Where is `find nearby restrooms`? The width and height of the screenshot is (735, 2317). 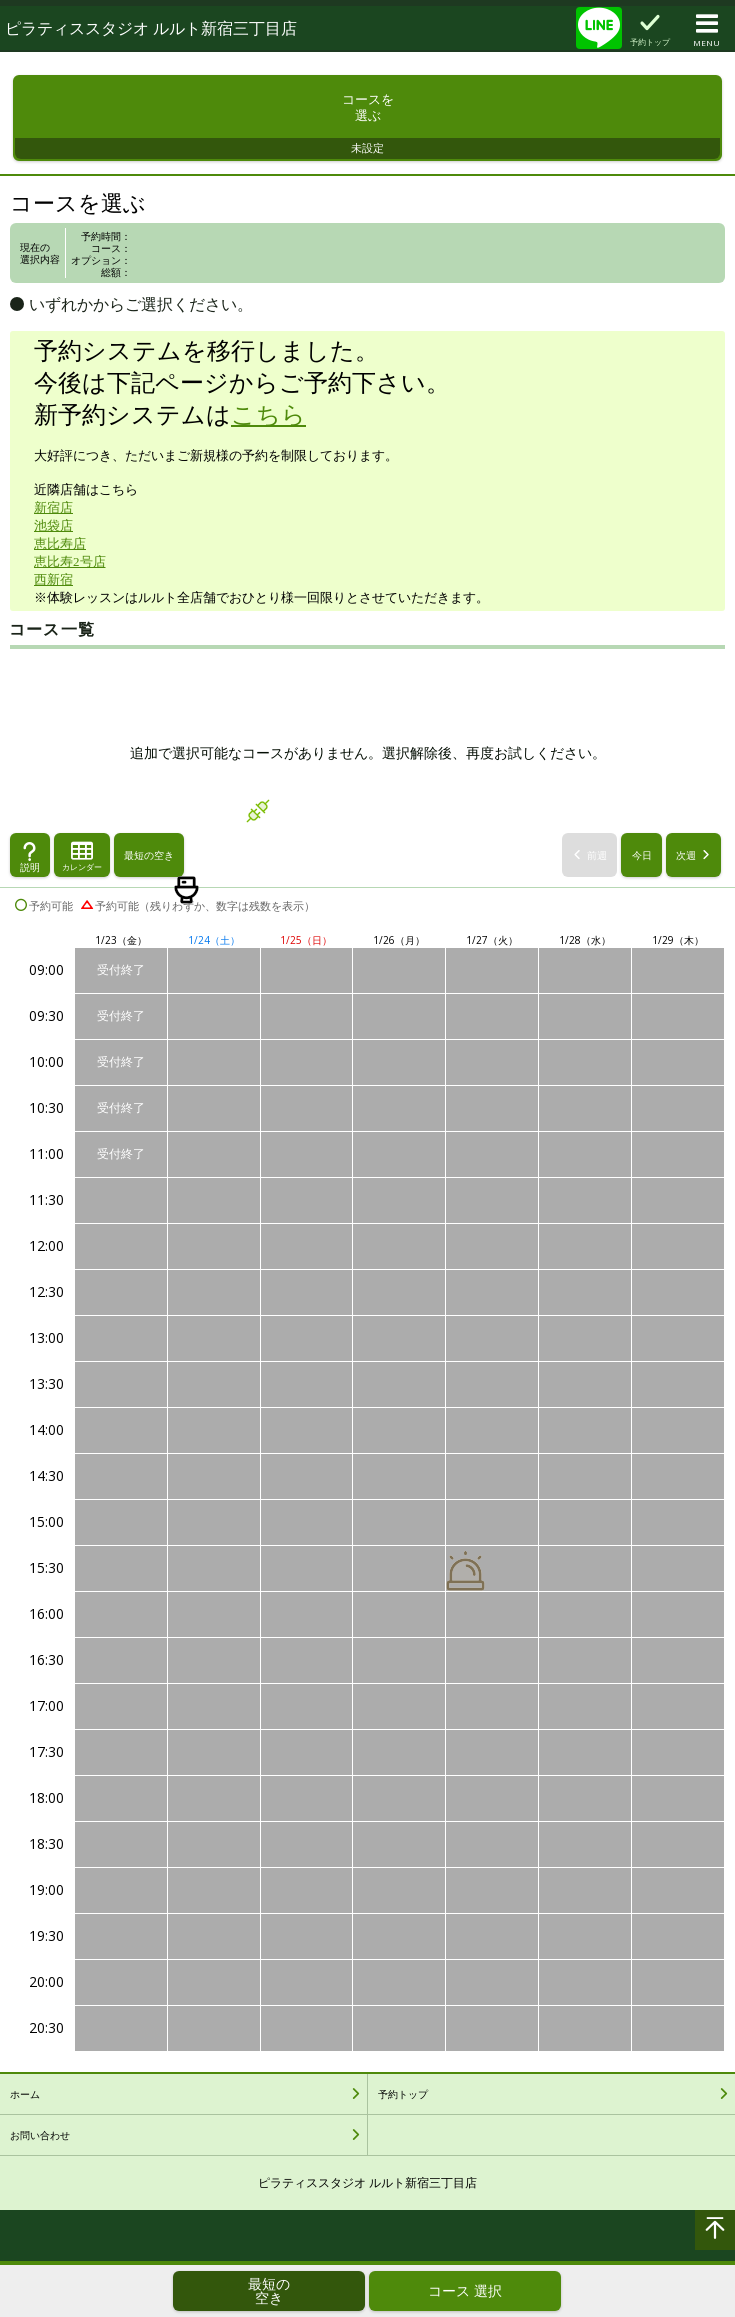 find nearby restrooms is located at coordinates (186, 889).